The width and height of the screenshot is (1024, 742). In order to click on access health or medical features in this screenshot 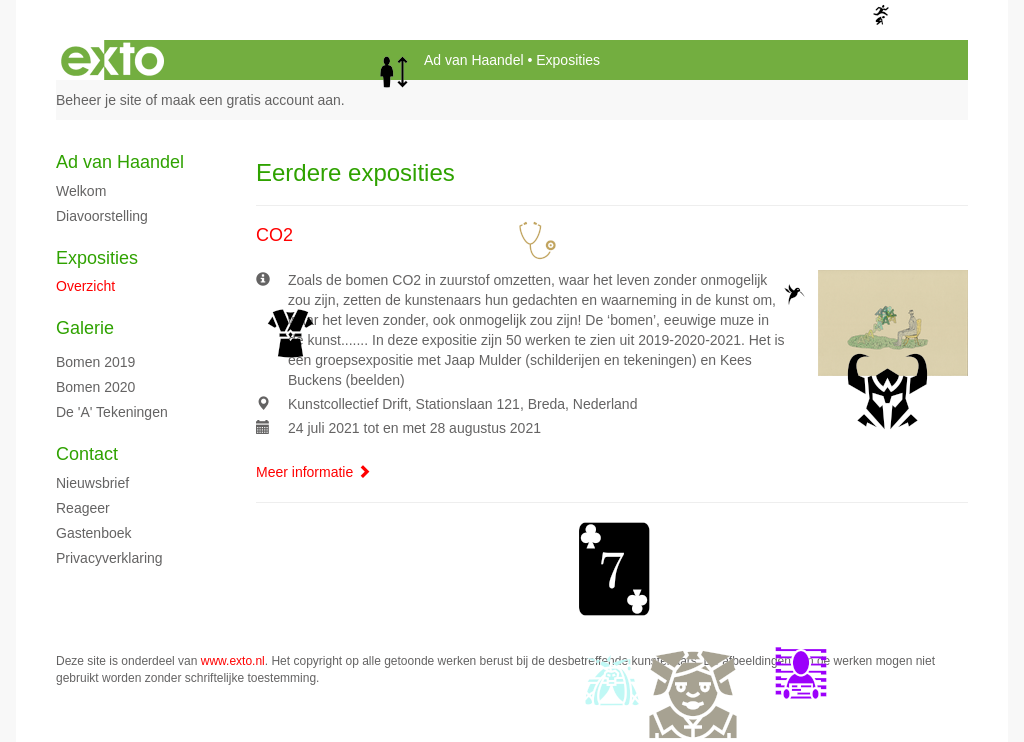, I will do `click(537, 240)`.